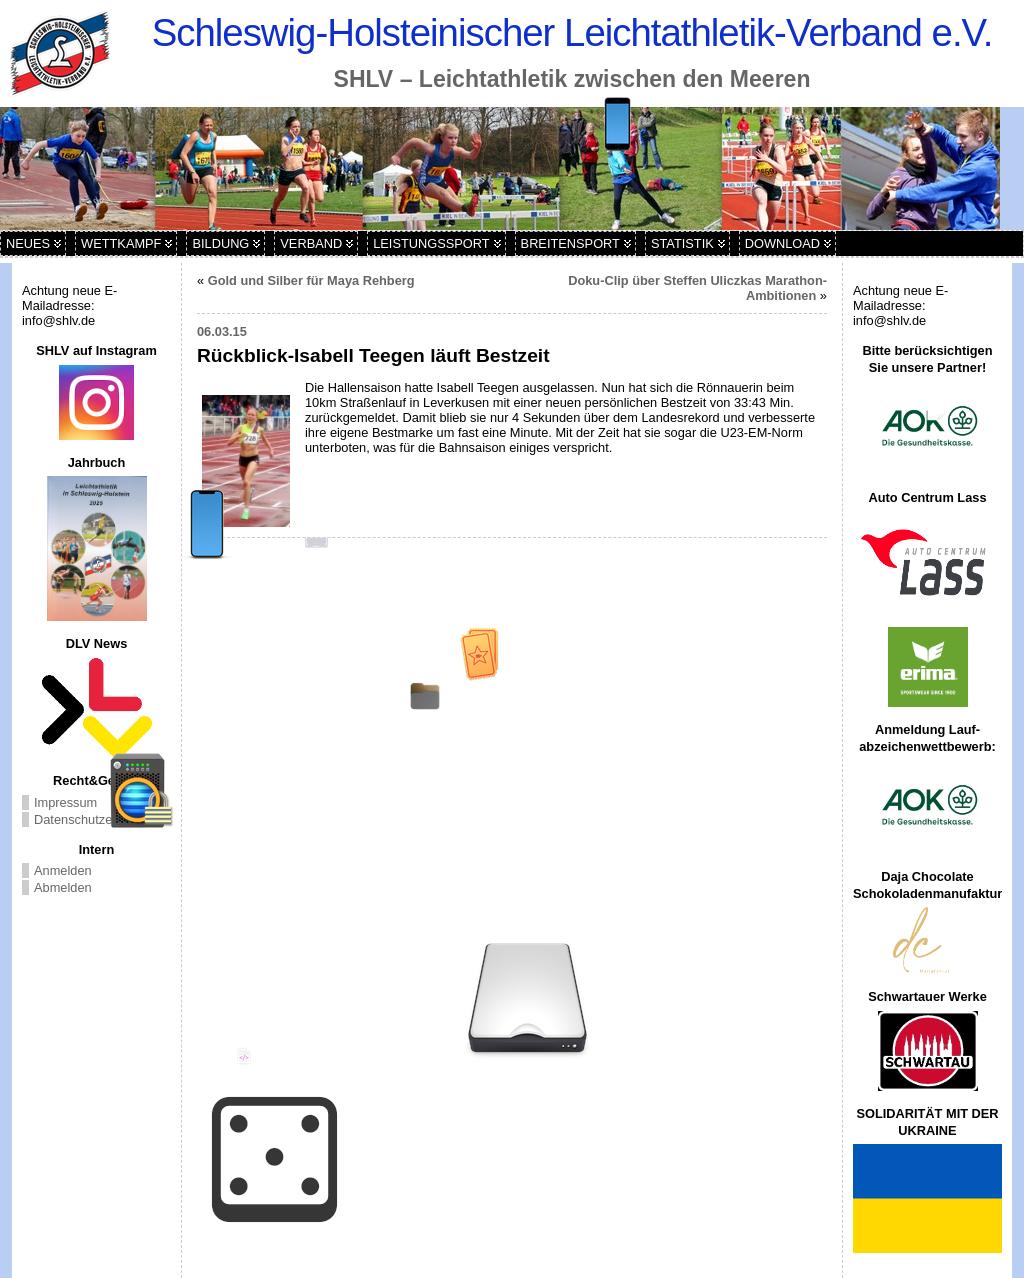  What do you see at coordinates (137, 790) in the screenshot?
I see `locked RAID 0 storage array` at bounding box center [137, 790].